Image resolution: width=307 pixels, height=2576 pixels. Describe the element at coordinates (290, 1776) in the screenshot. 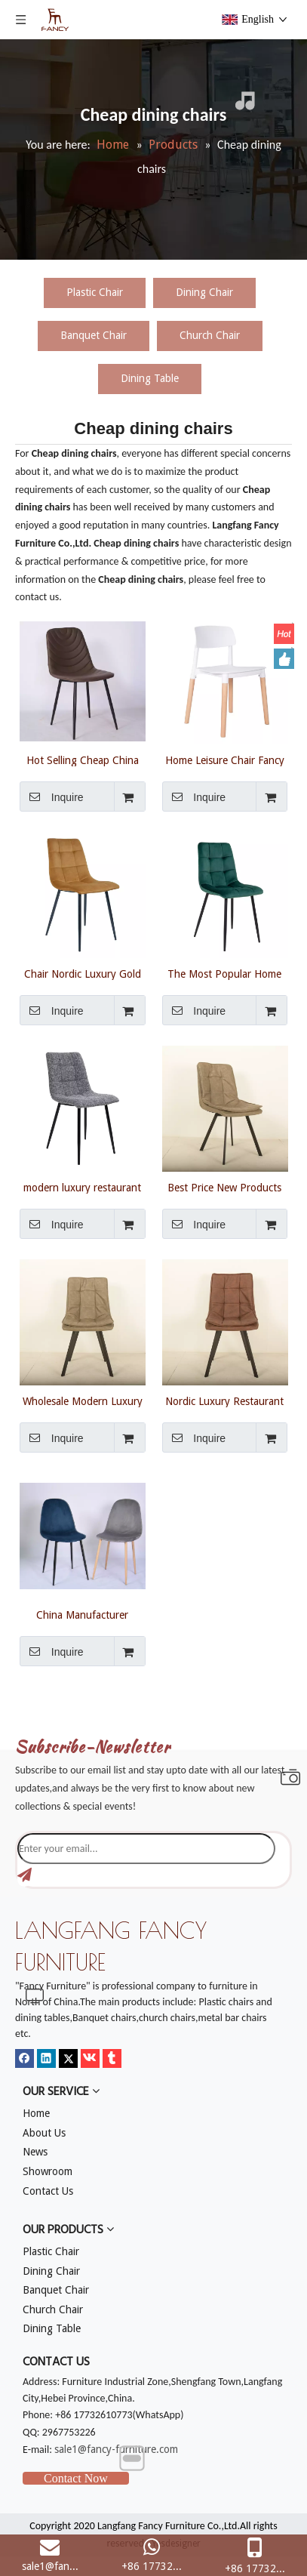

I see `open photo management app` at that location.